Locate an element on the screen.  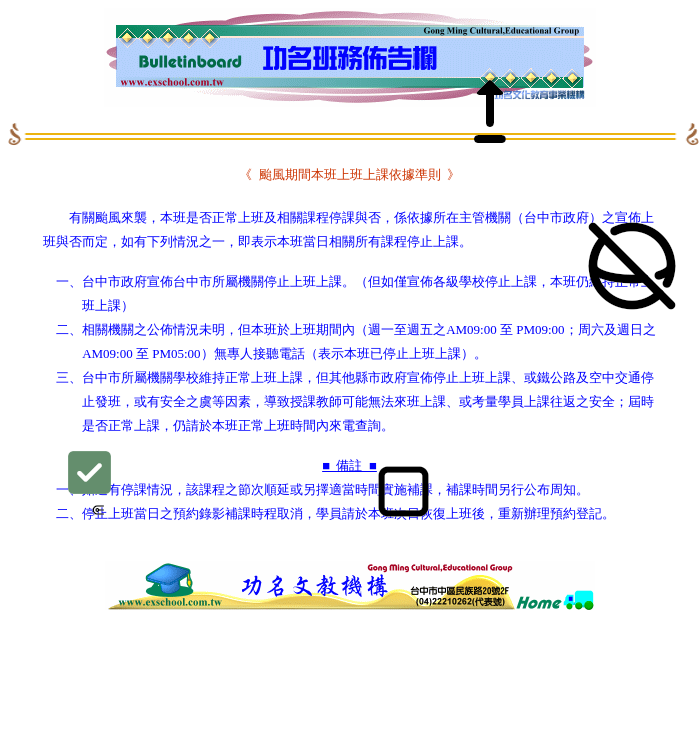
upgrade to a newer version is located at coordinates (490, 111).